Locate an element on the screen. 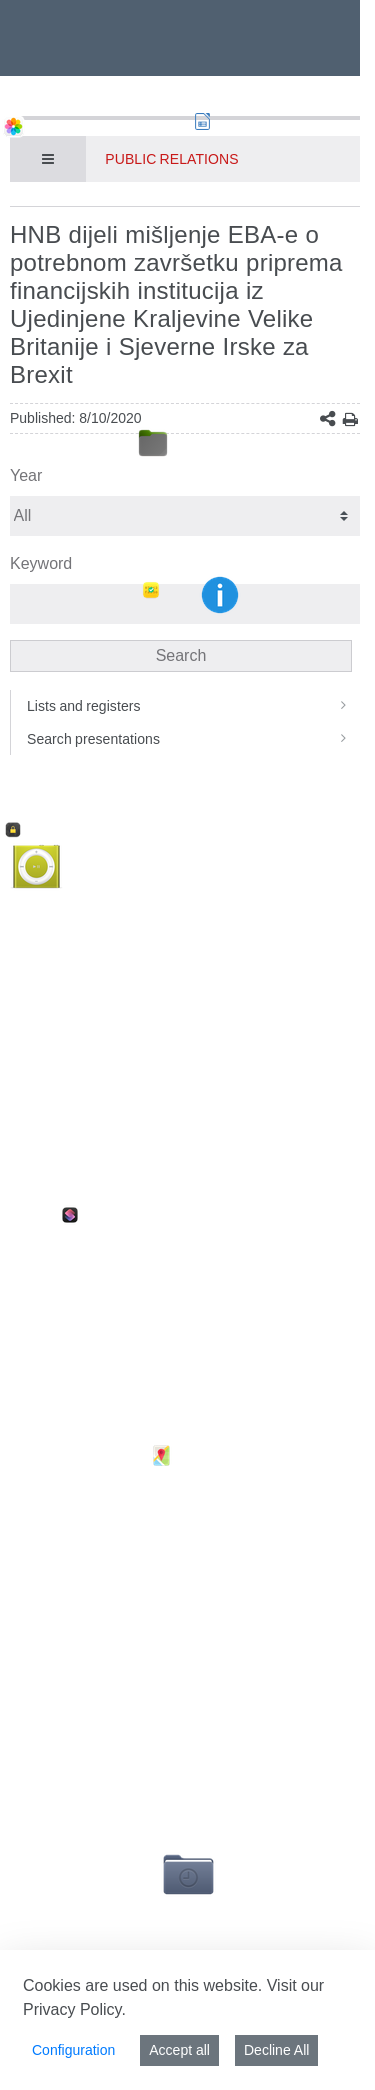  iPod shuffle device connected is located at coordinates (36, 866).